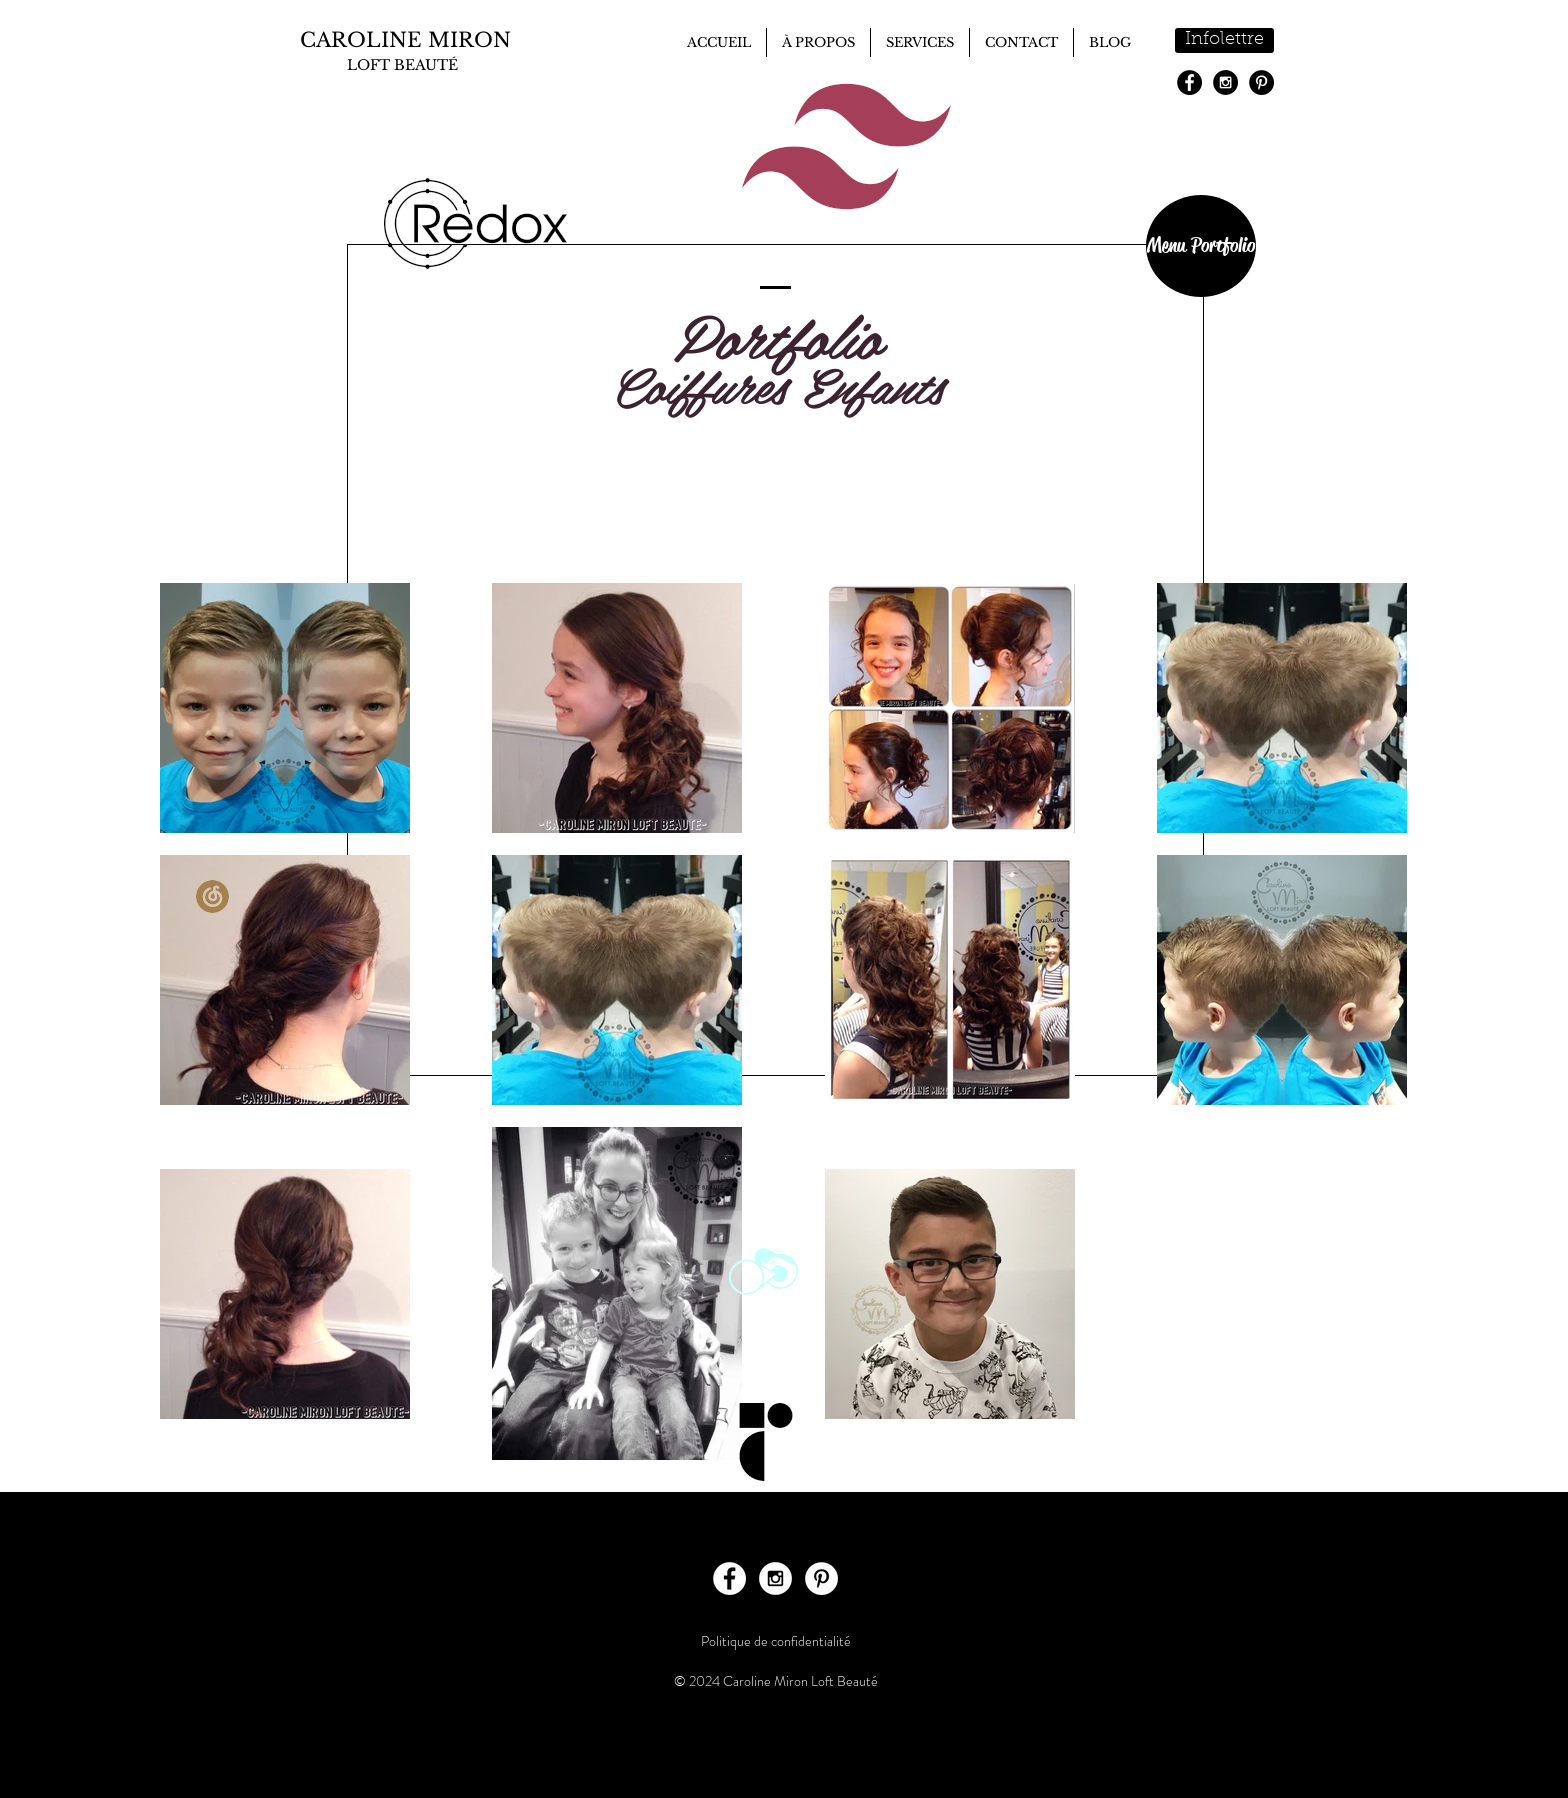 This screenshot has width=1568, height=1798. Describe the element at coordinates (766, 1442) in the screenshot. I see `radix ui library logo` at that location.